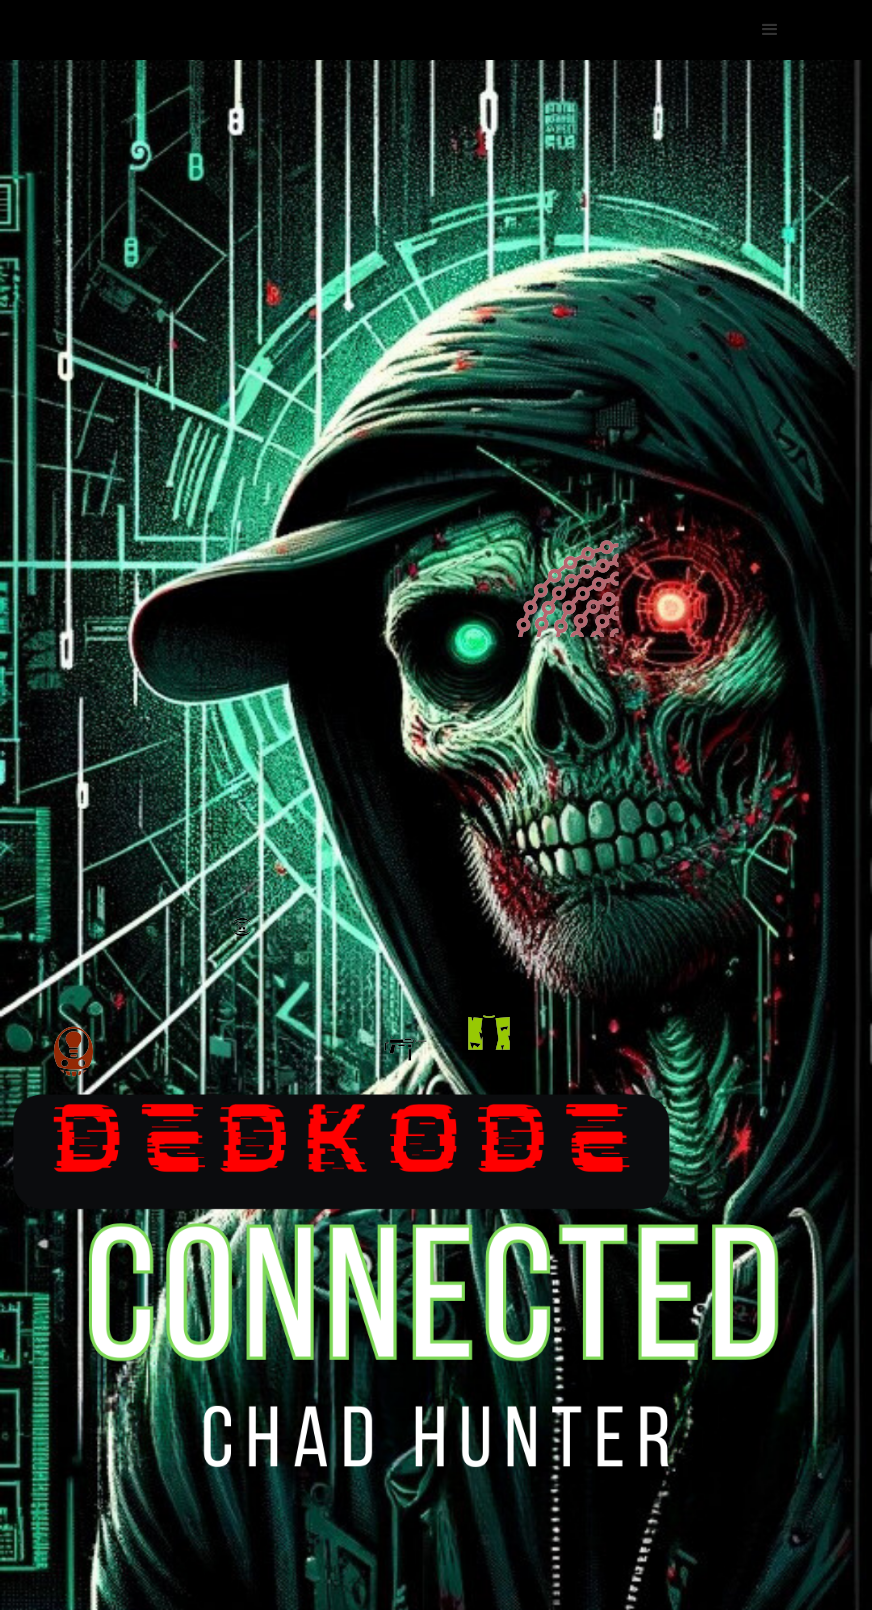  Describe the element at coordinates (73, 1051) in the screenshot. I see `submit a new idea or suggestion` at that location.